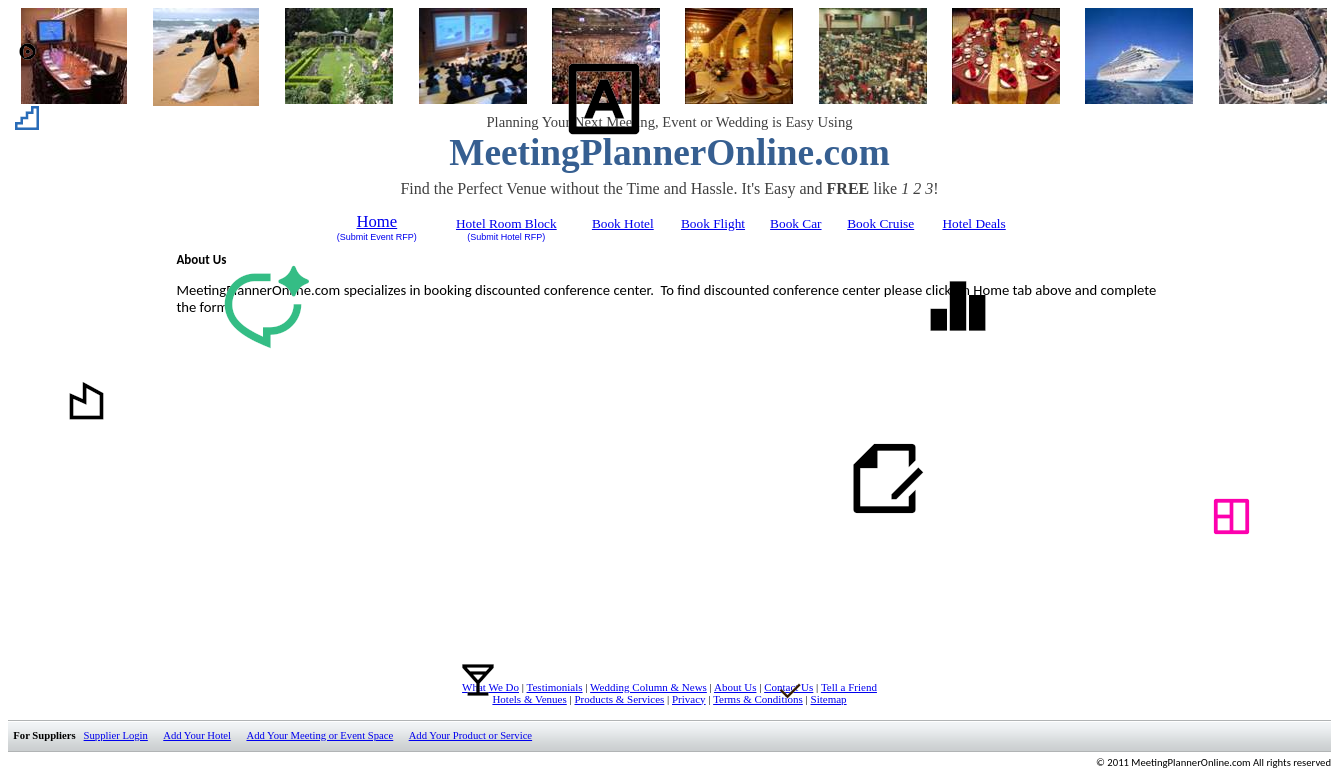 This screenshot has height=782, width=1339. I want to click on view building or property details, so click(86, 402).